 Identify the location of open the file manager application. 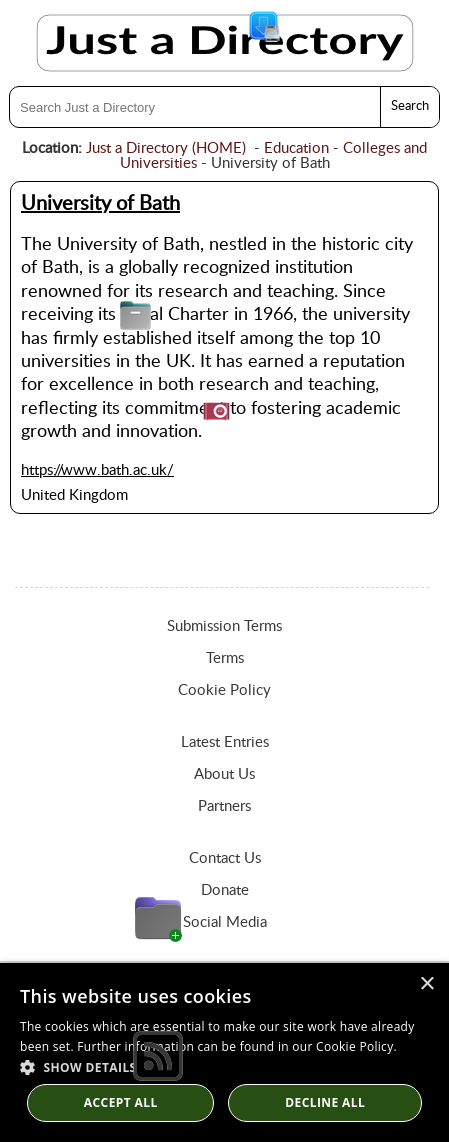
(135, 315).